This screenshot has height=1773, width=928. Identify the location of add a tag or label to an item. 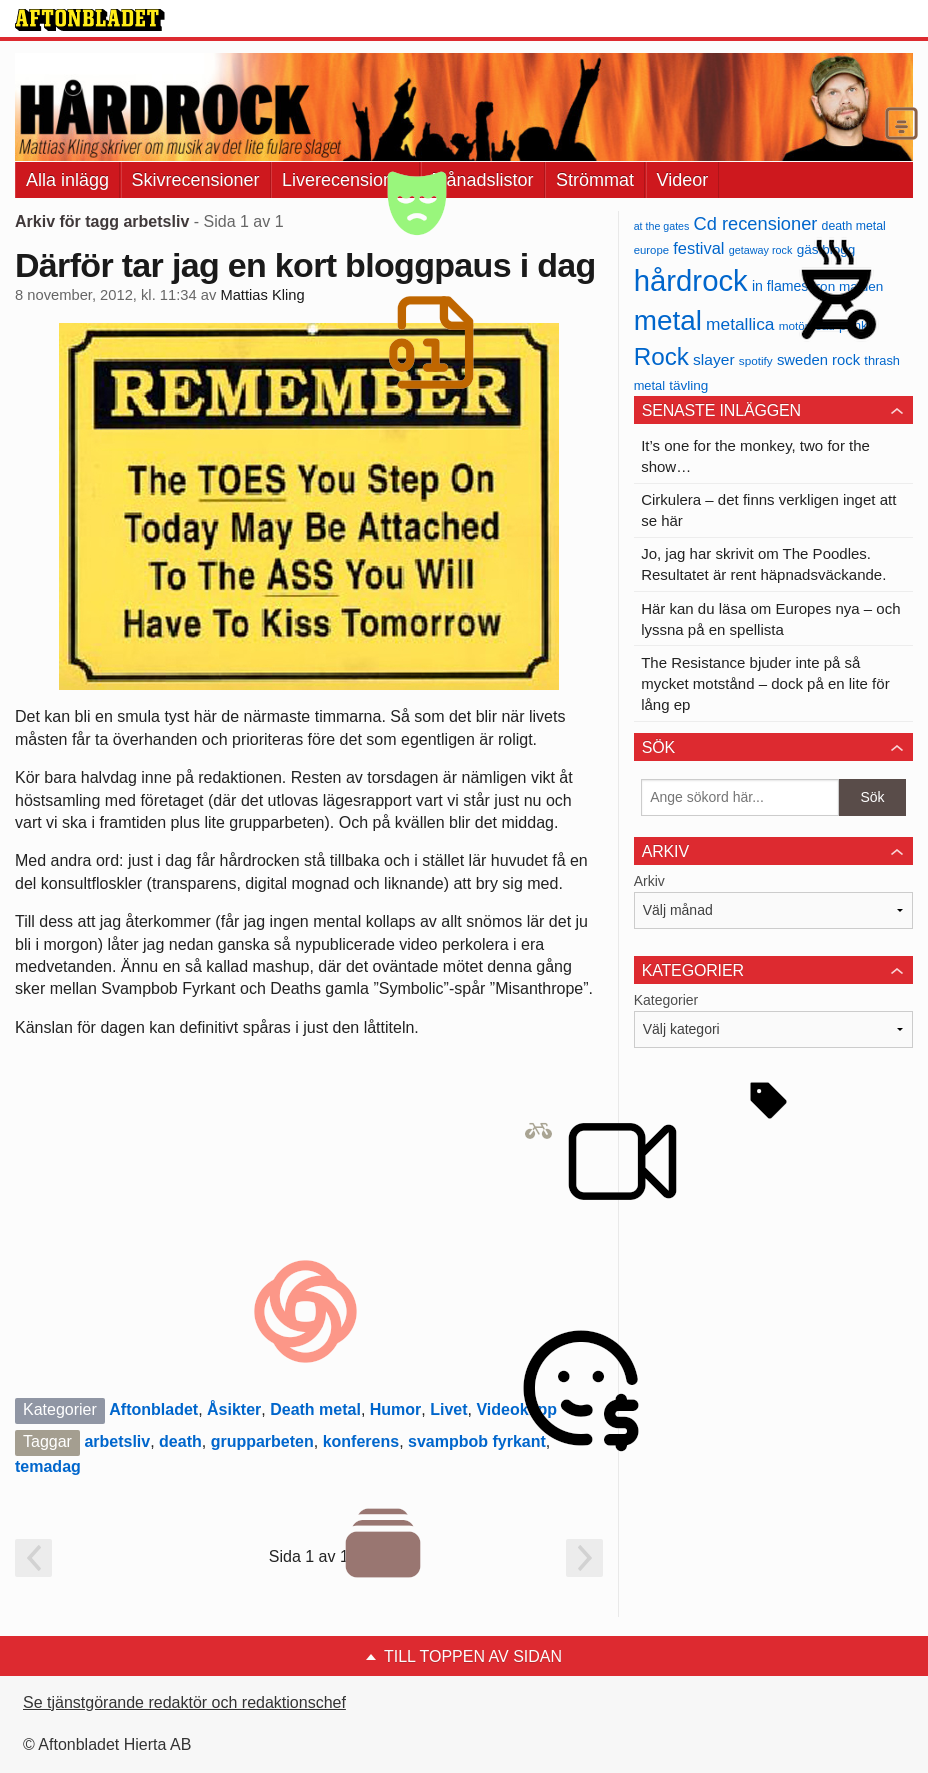
(766, 1098).